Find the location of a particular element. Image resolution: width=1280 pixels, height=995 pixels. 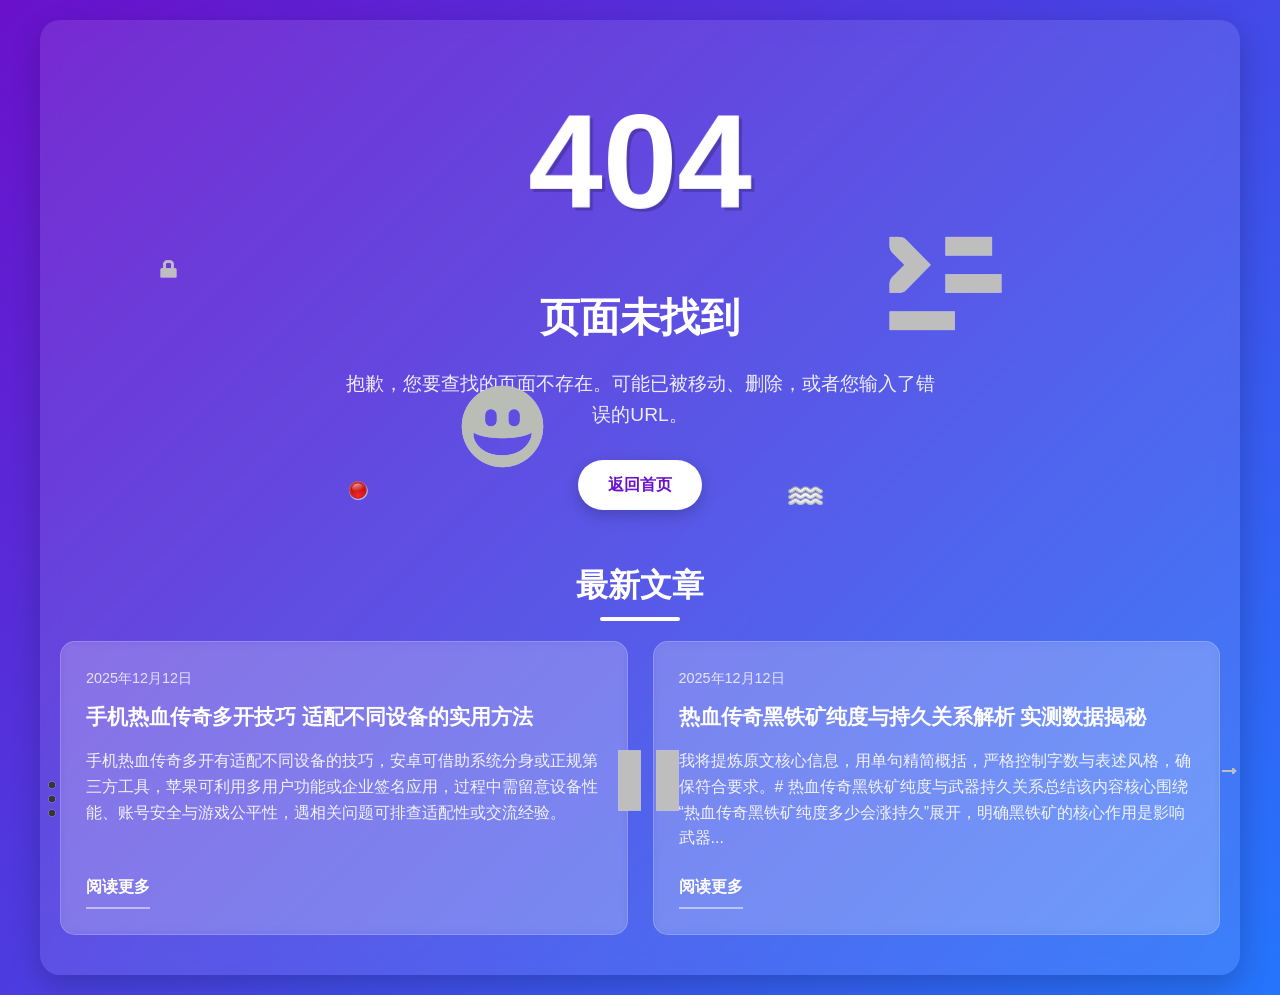

start recording audio or video is located at coordinates (358, 490).